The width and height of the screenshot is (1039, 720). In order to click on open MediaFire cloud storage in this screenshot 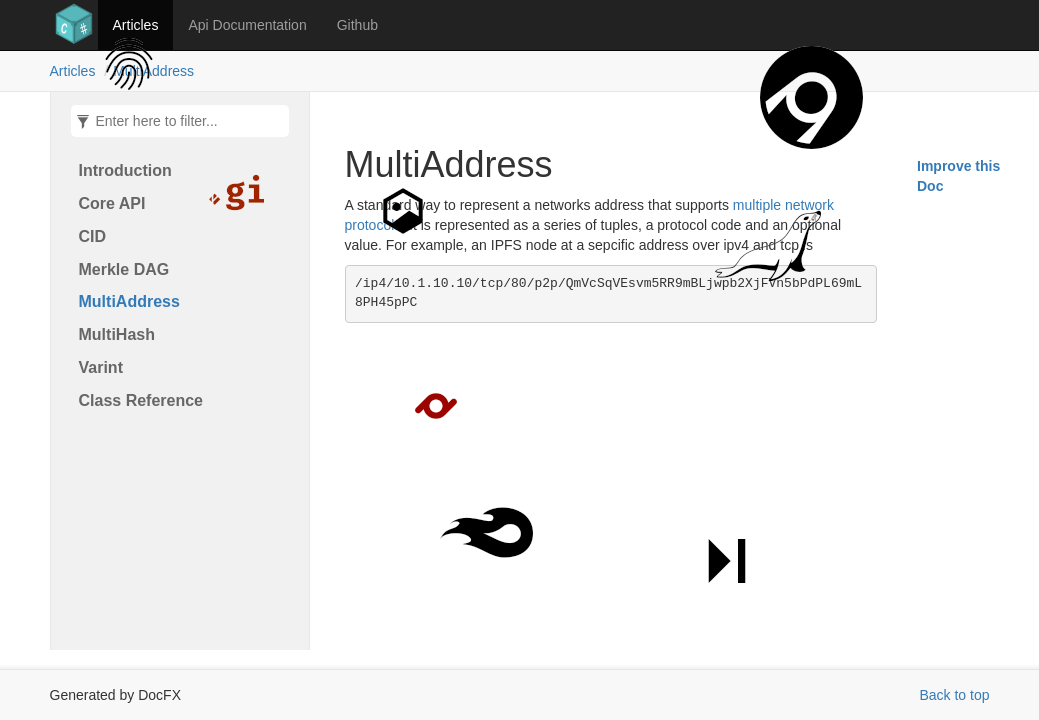, I will do `click(486, 532)`.